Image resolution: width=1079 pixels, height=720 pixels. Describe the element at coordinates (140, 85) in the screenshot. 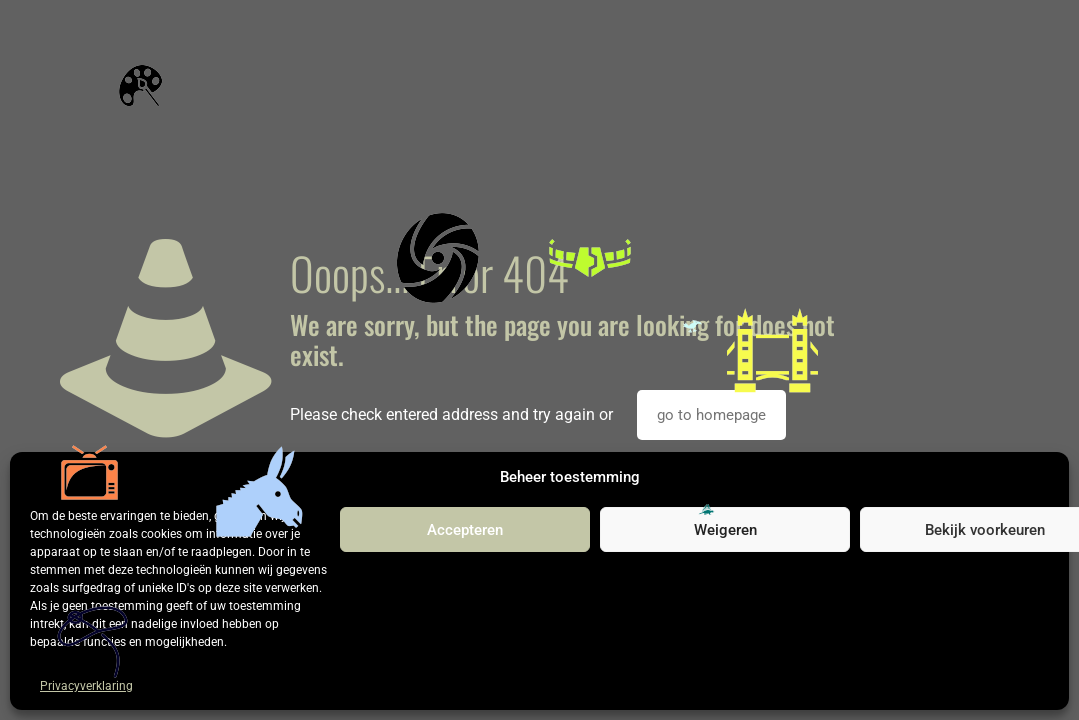

I see `access color or theme customization options` at that location.